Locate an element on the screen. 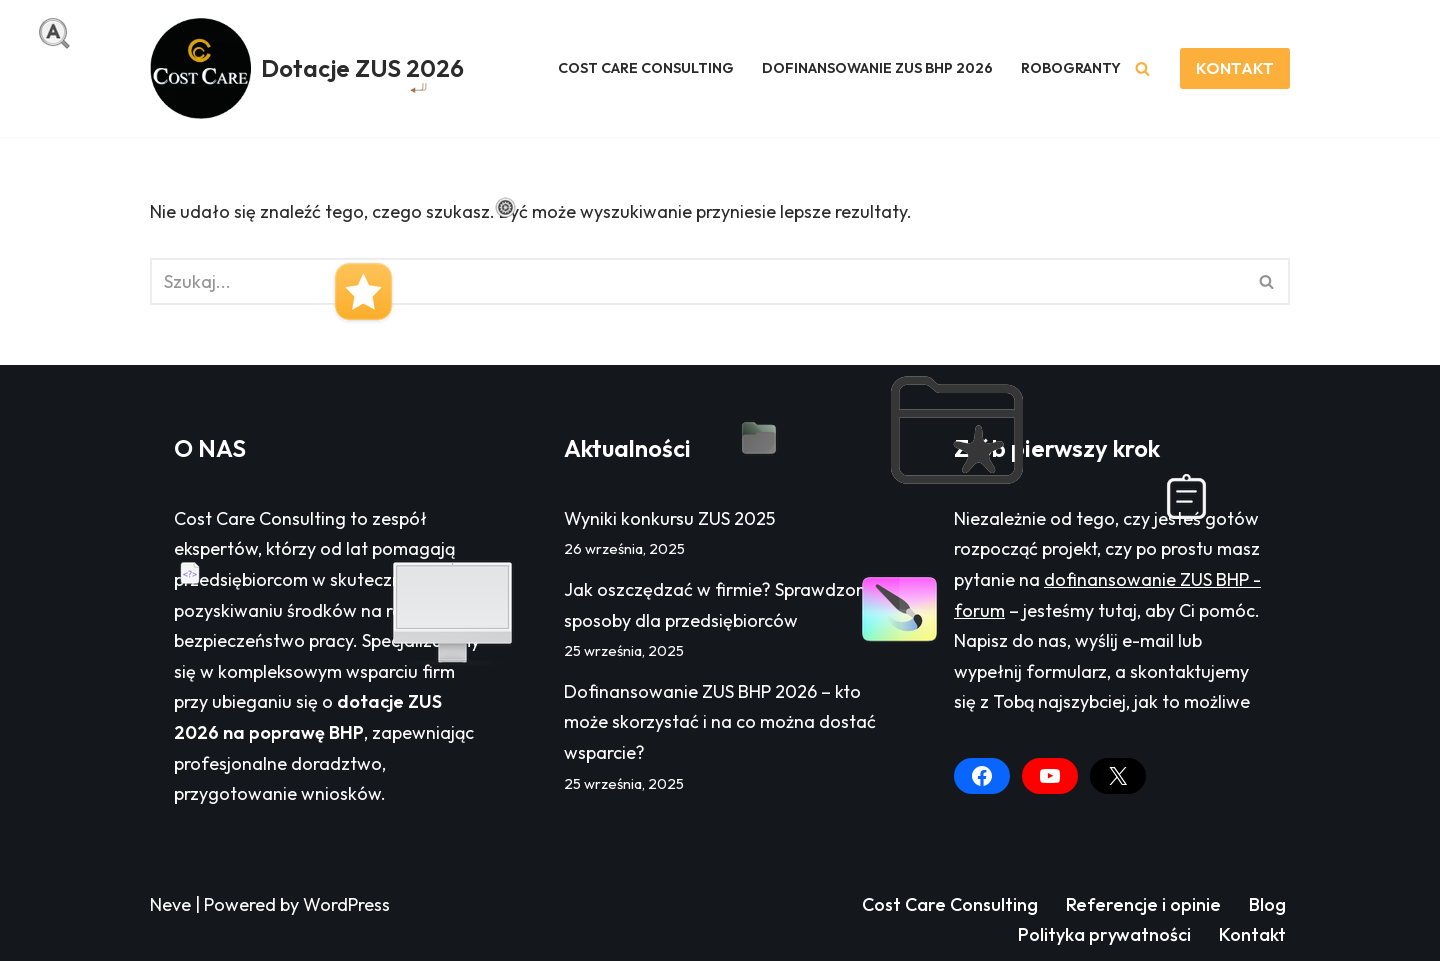  open a Krita project file is located at coordinates (899, 606).